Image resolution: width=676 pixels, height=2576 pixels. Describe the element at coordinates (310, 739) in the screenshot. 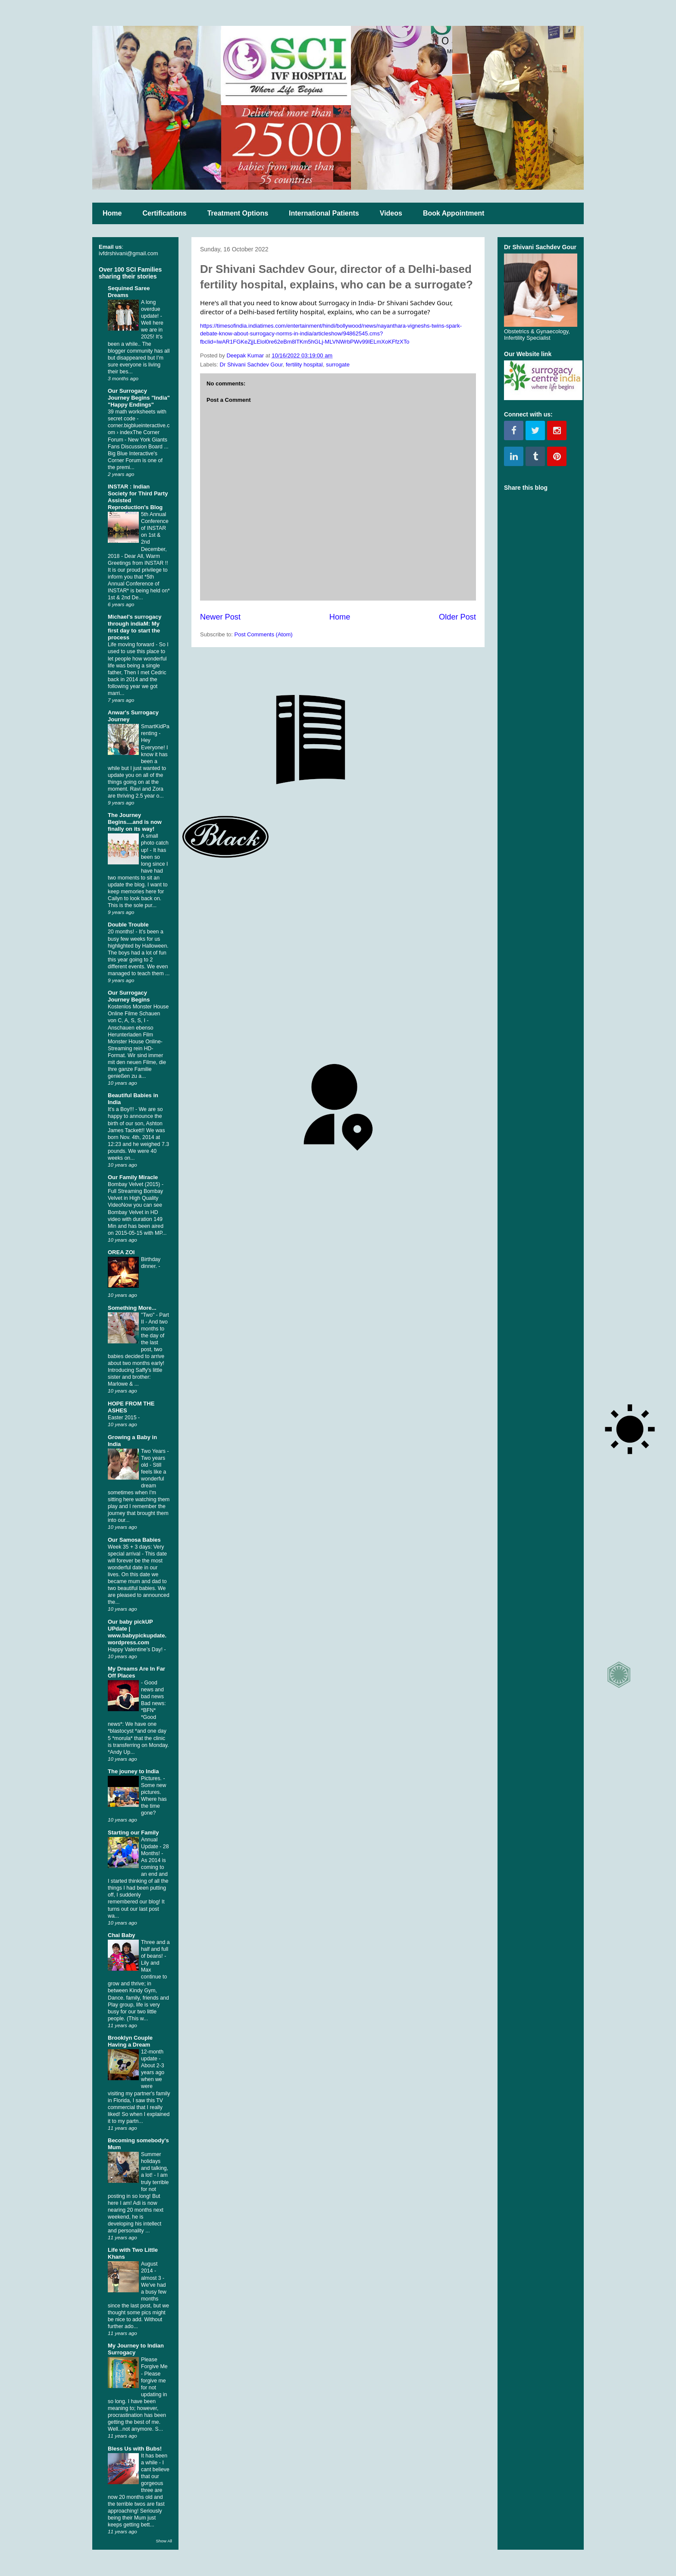

I see `access Read the Docs documentation platform` at that location.